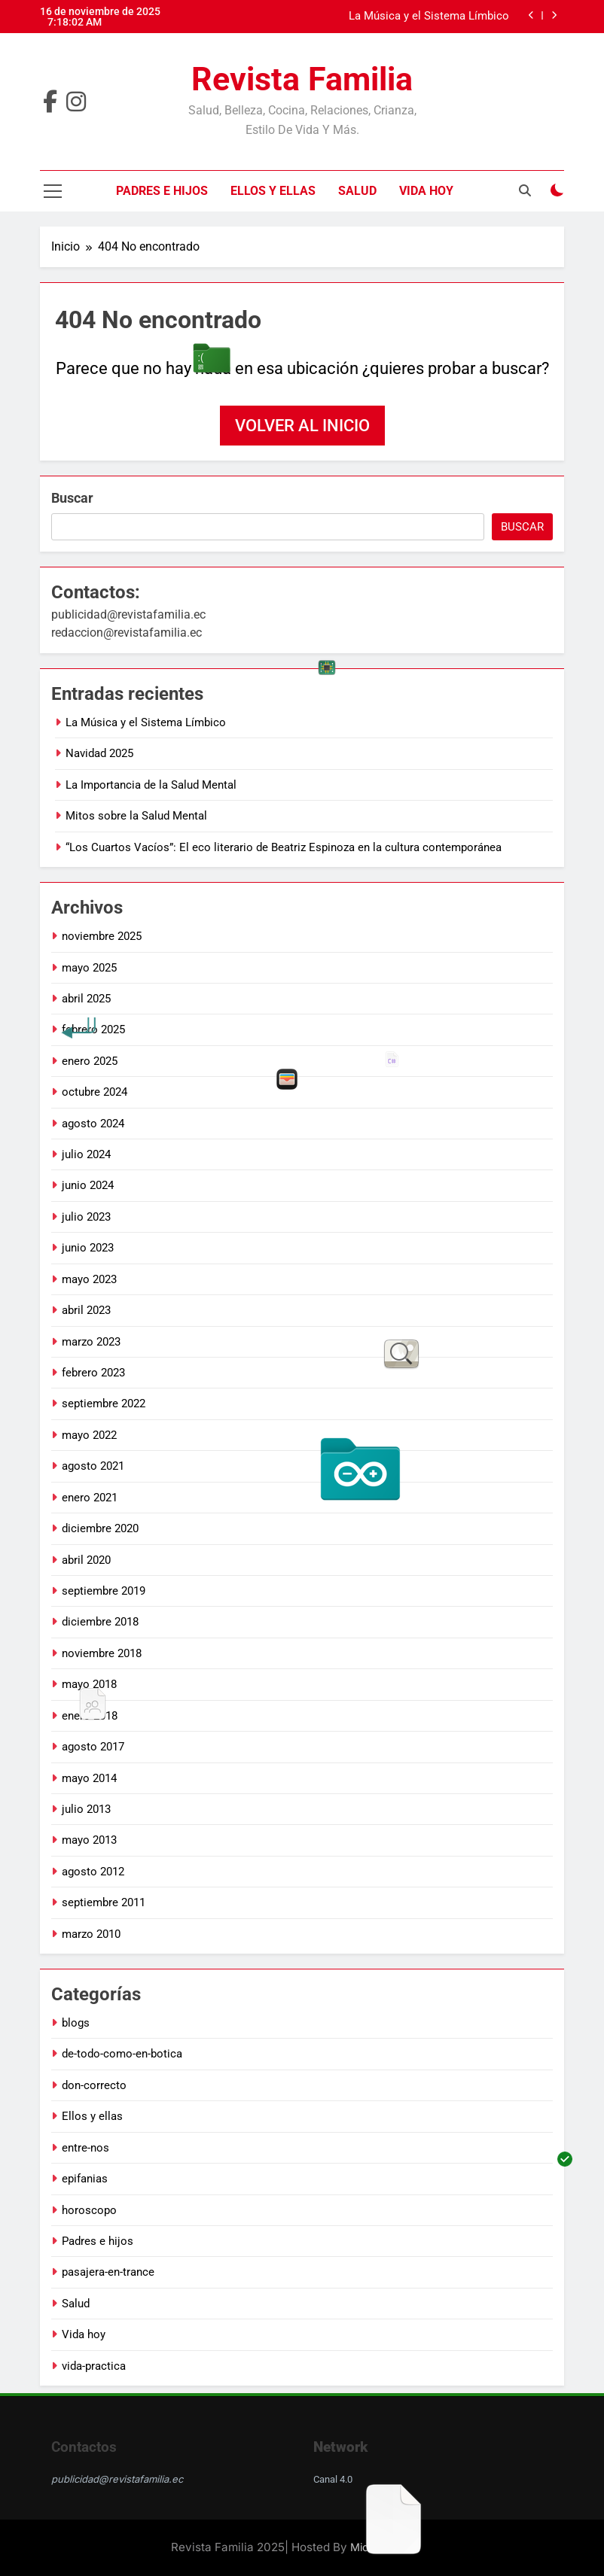  Describe the element at coordinates (78, 1025) in the screenshot. I see `reply to all recipients of an email` at that location.